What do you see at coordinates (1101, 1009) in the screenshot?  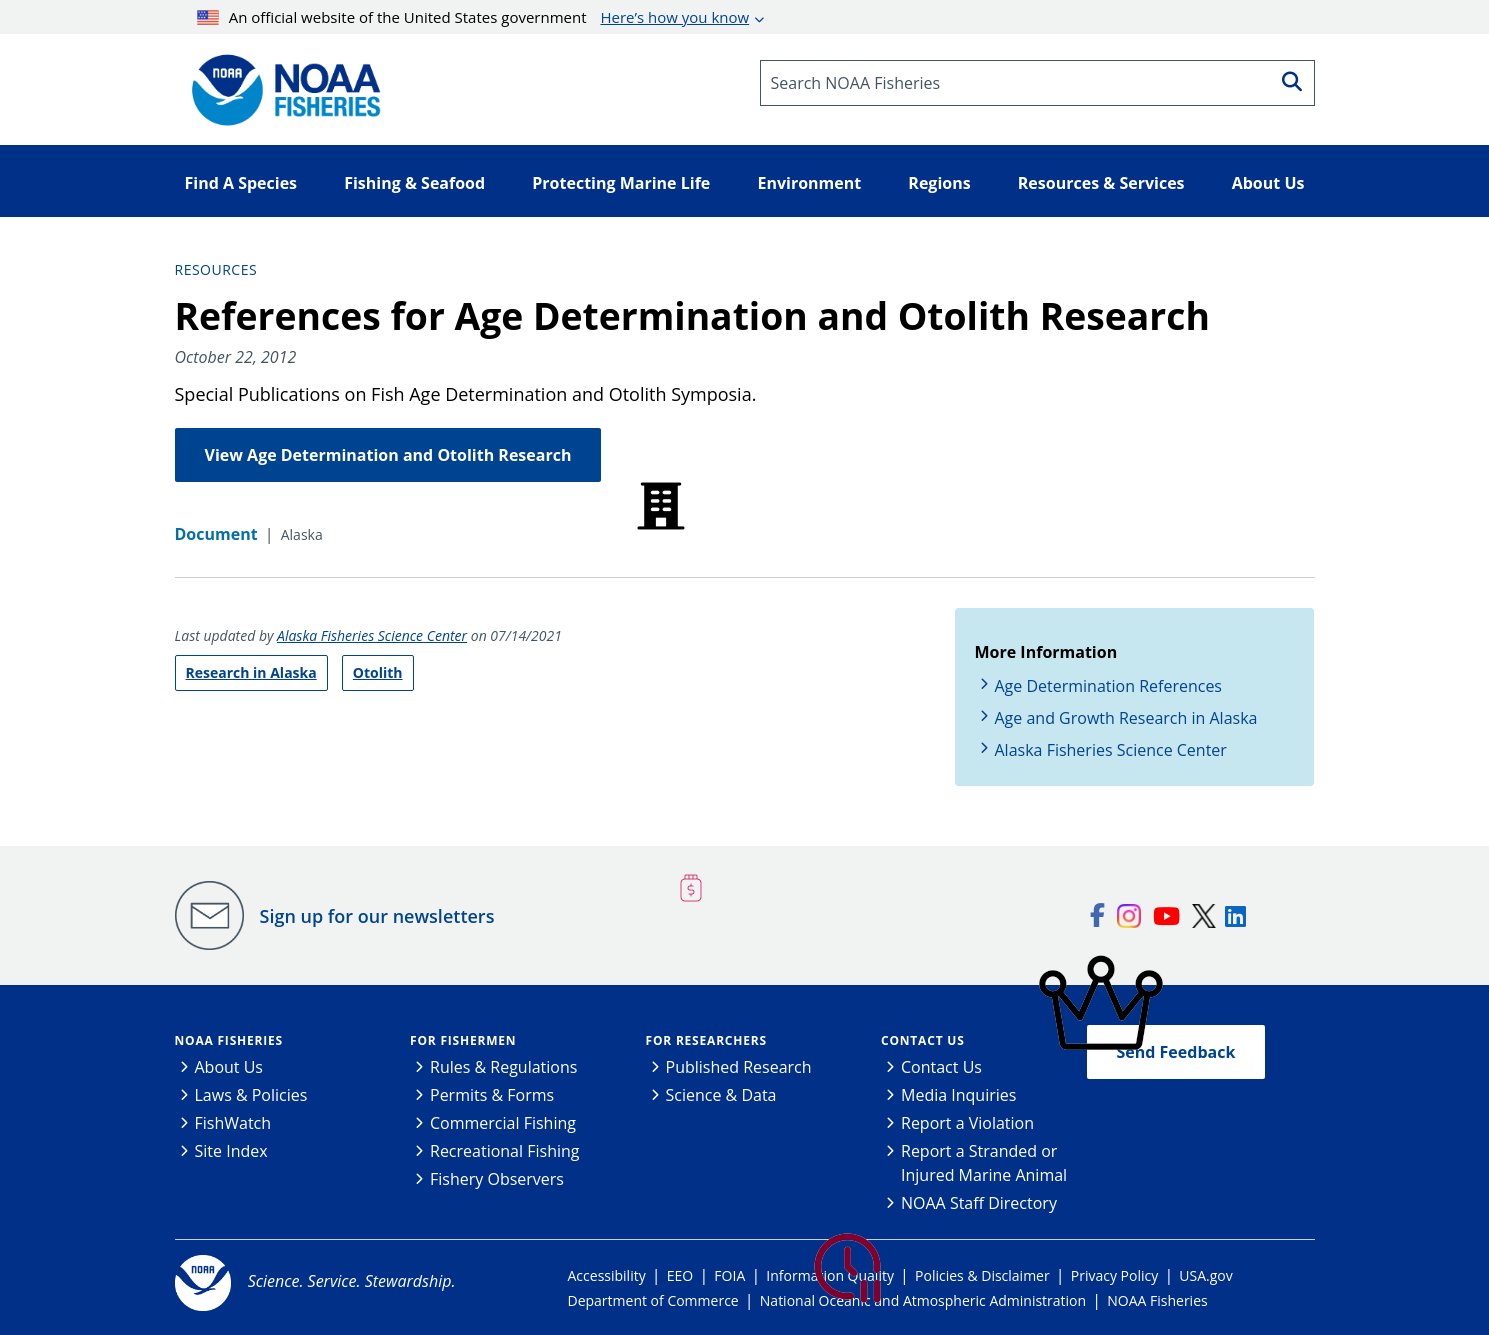 I see `indicates premium or VIP membership status` at bounding box center [1101, 1009].